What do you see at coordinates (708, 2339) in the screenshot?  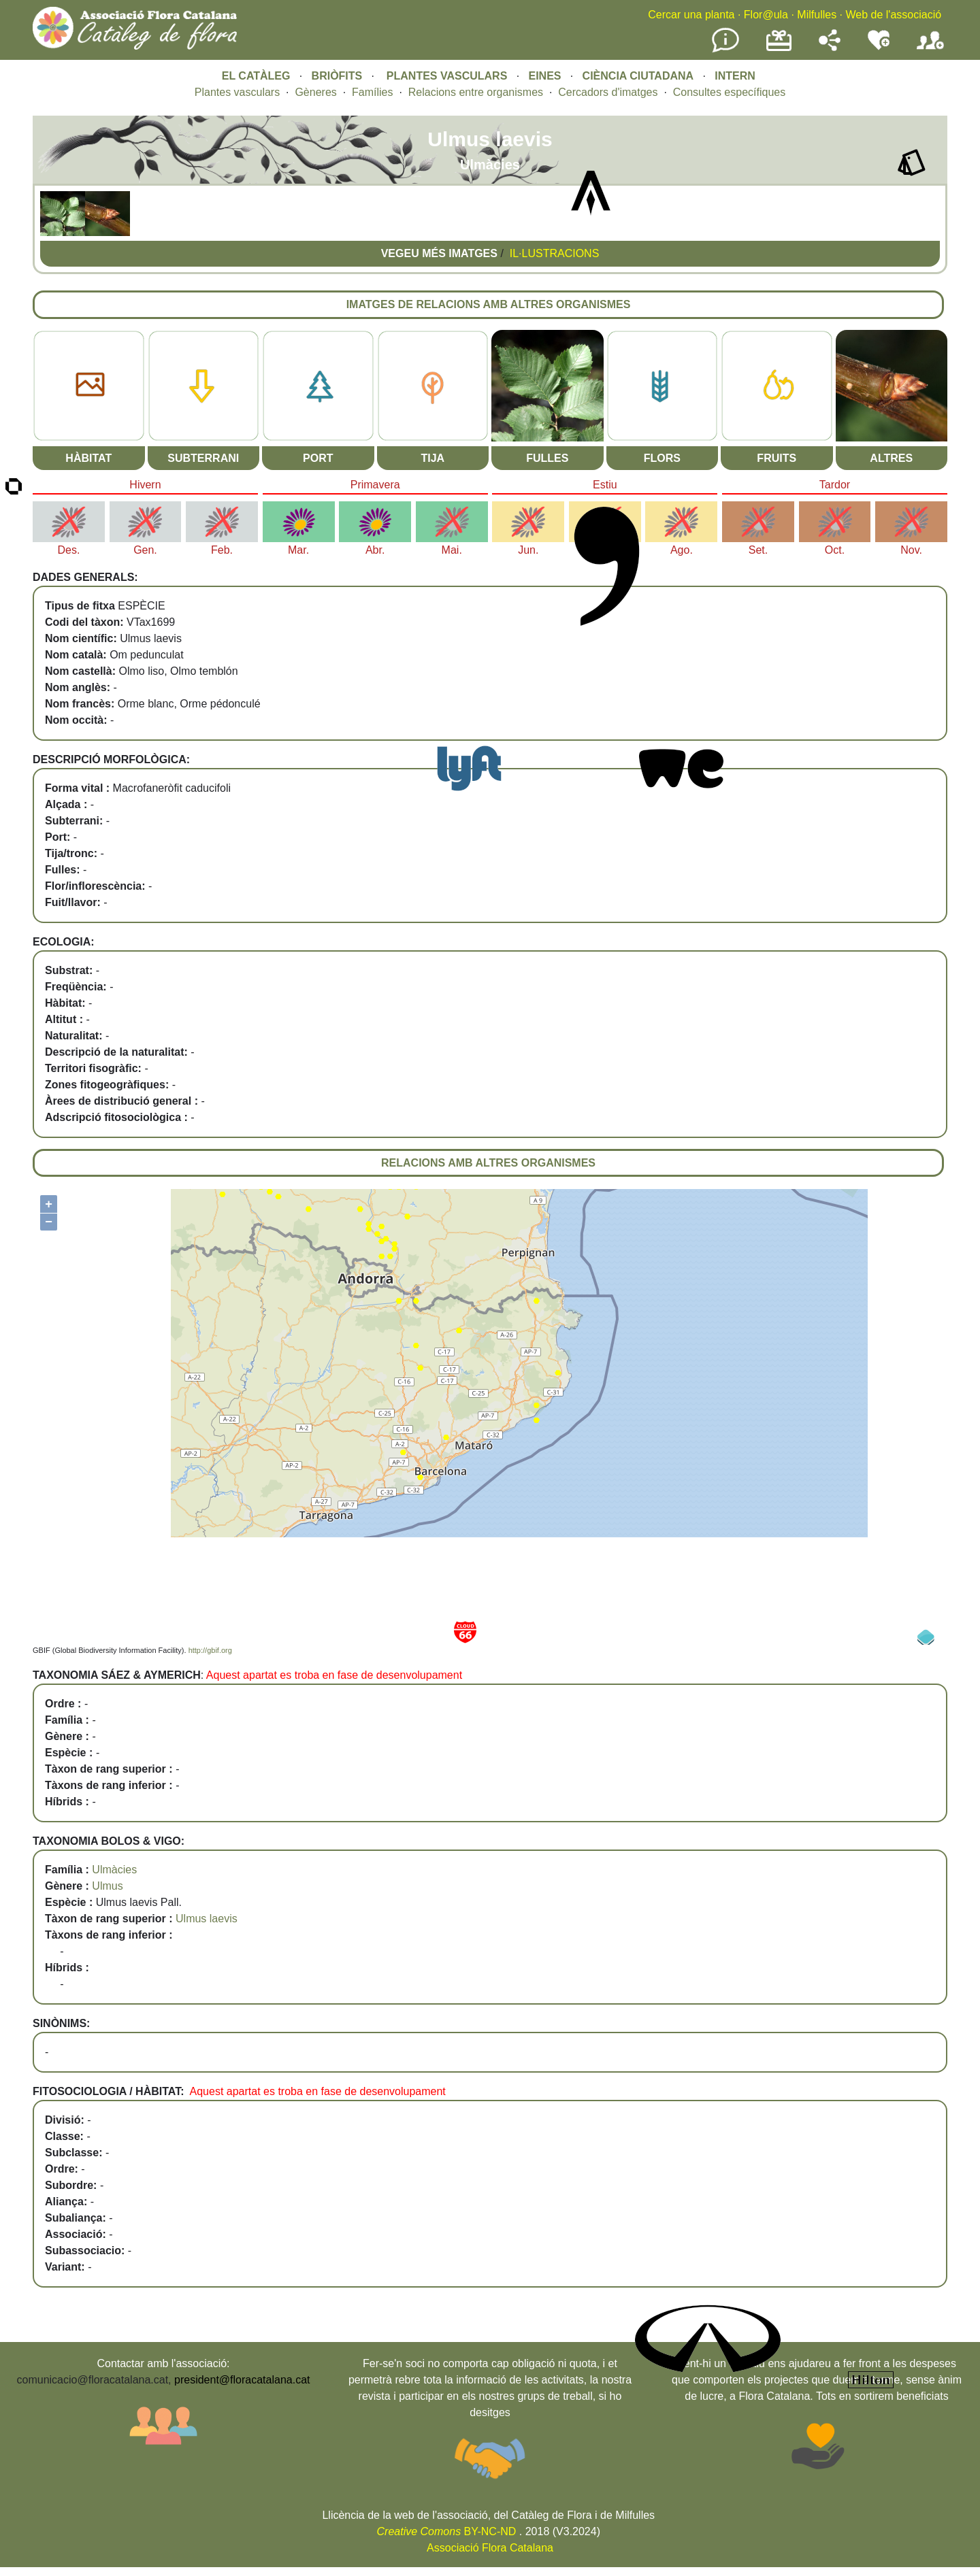 I see `Infiniti brand logo` at bounding box center [708, 2339].